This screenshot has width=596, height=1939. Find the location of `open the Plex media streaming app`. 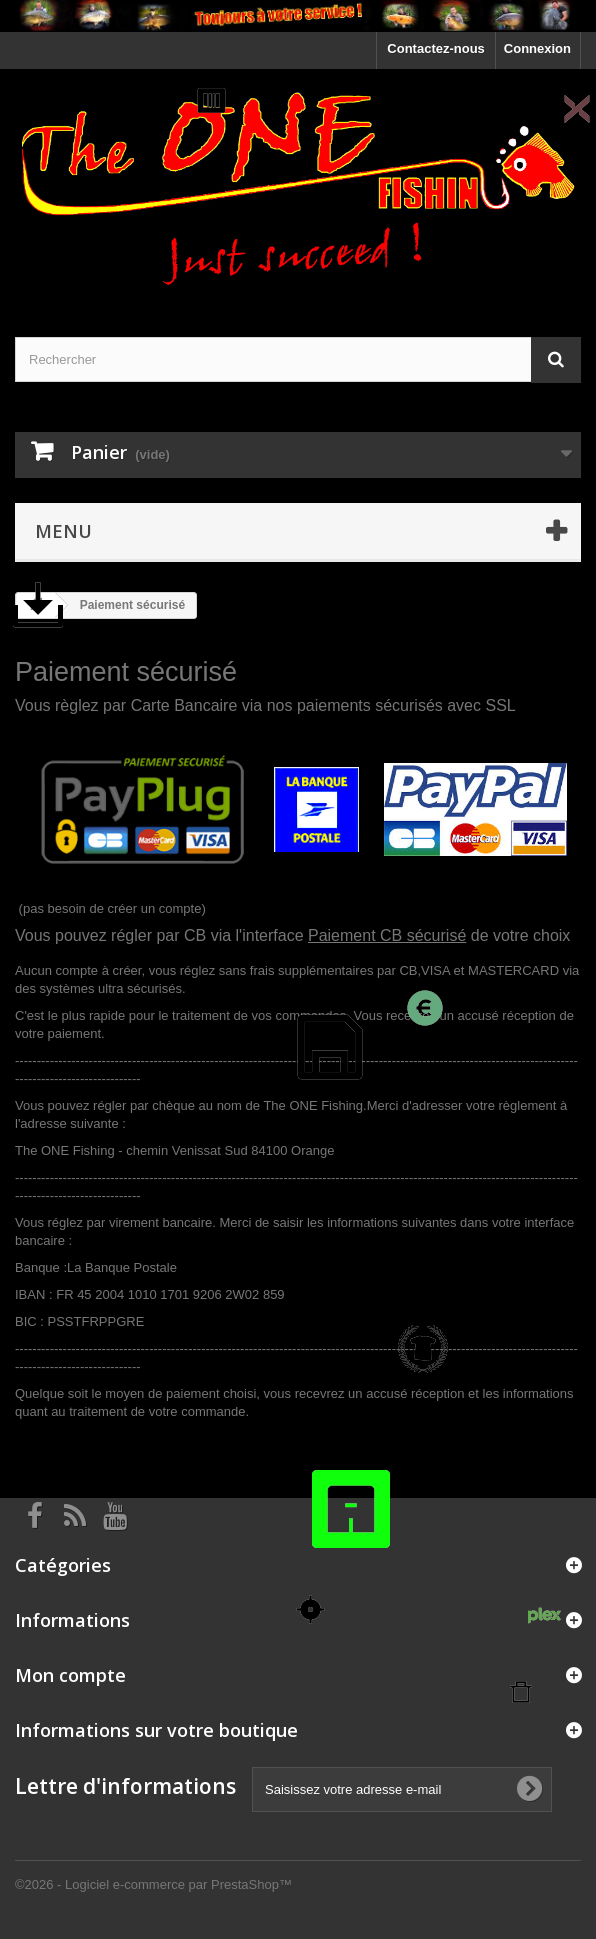

open the Plex media streaming app is located at coordinates (544, 1615).